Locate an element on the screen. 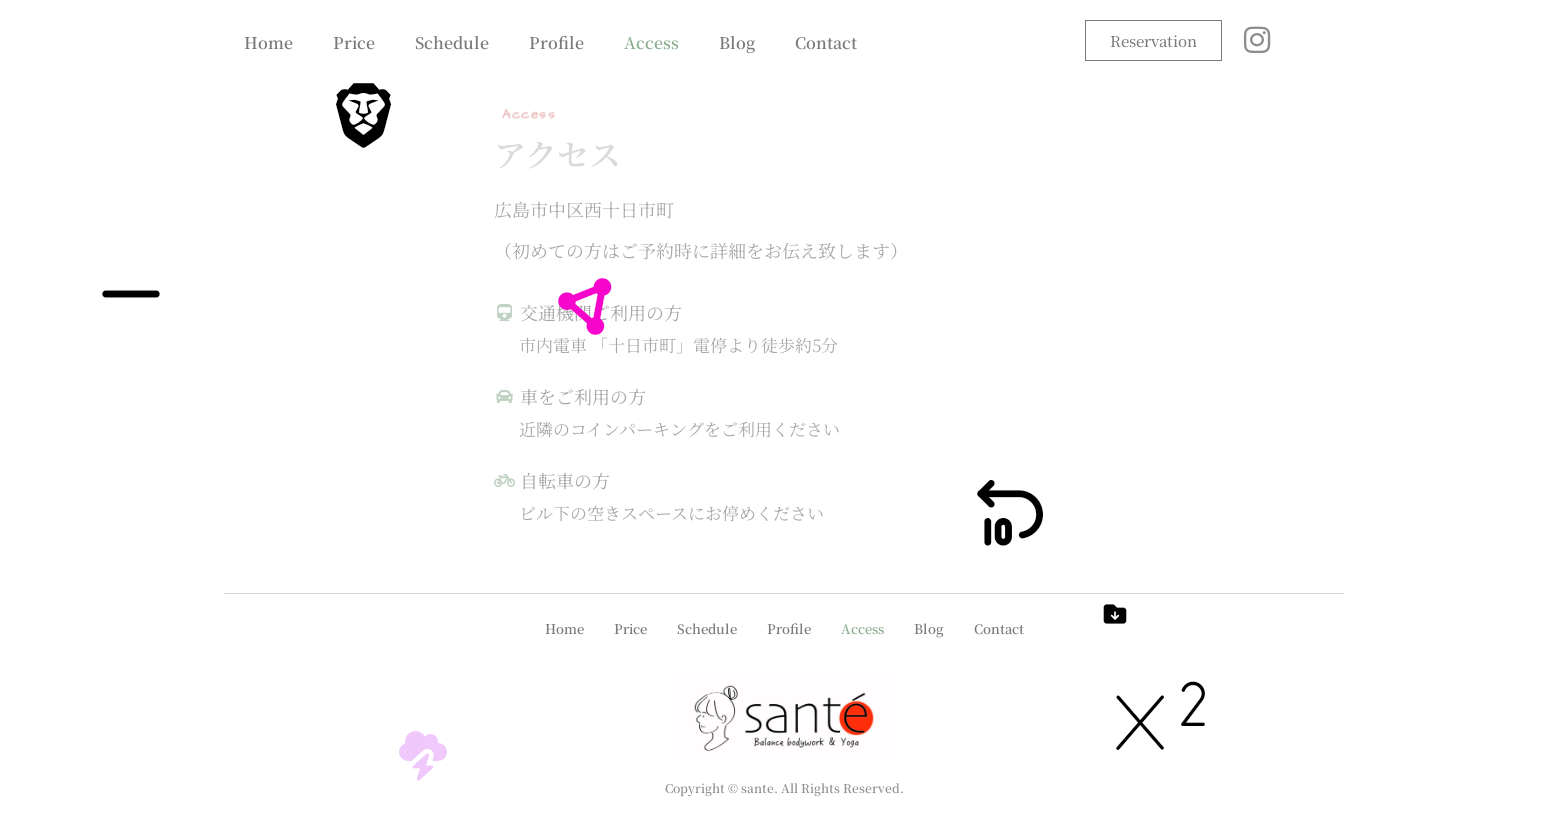  skip backward 10 seconds is located at coordinates (1008, 514).